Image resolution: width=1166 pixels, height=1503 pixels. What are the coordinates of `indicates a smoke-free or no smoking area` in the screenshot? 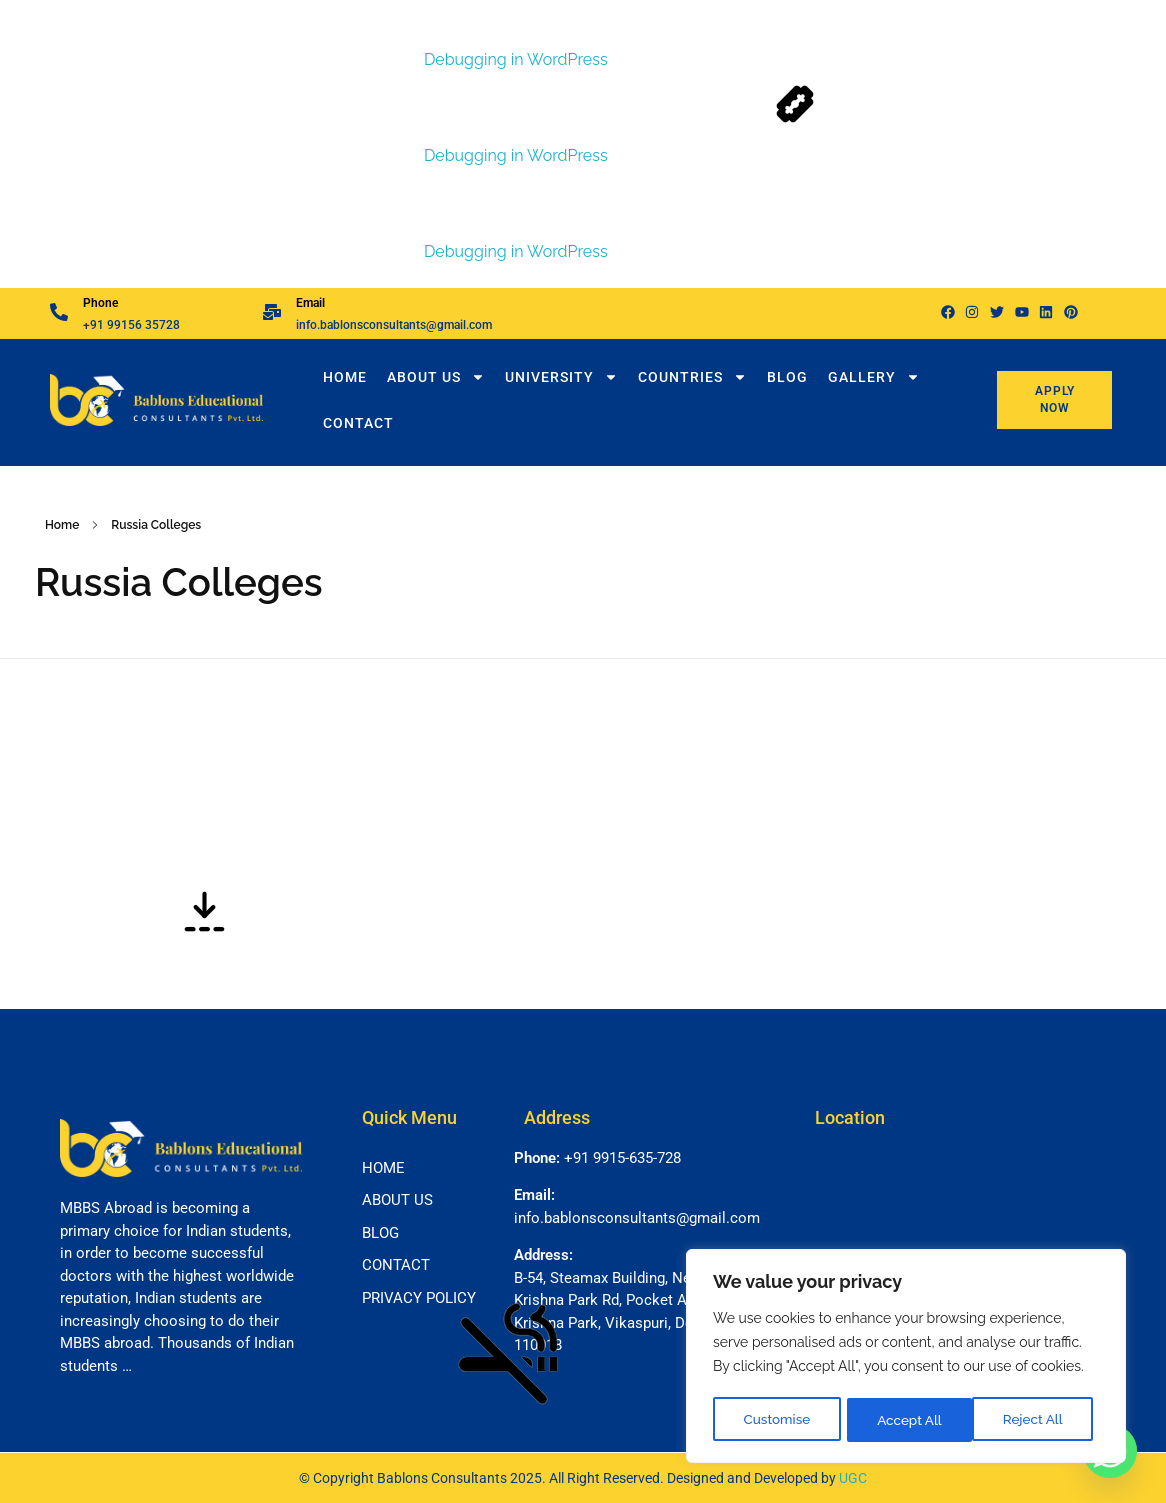 It's located at (508, 1352).